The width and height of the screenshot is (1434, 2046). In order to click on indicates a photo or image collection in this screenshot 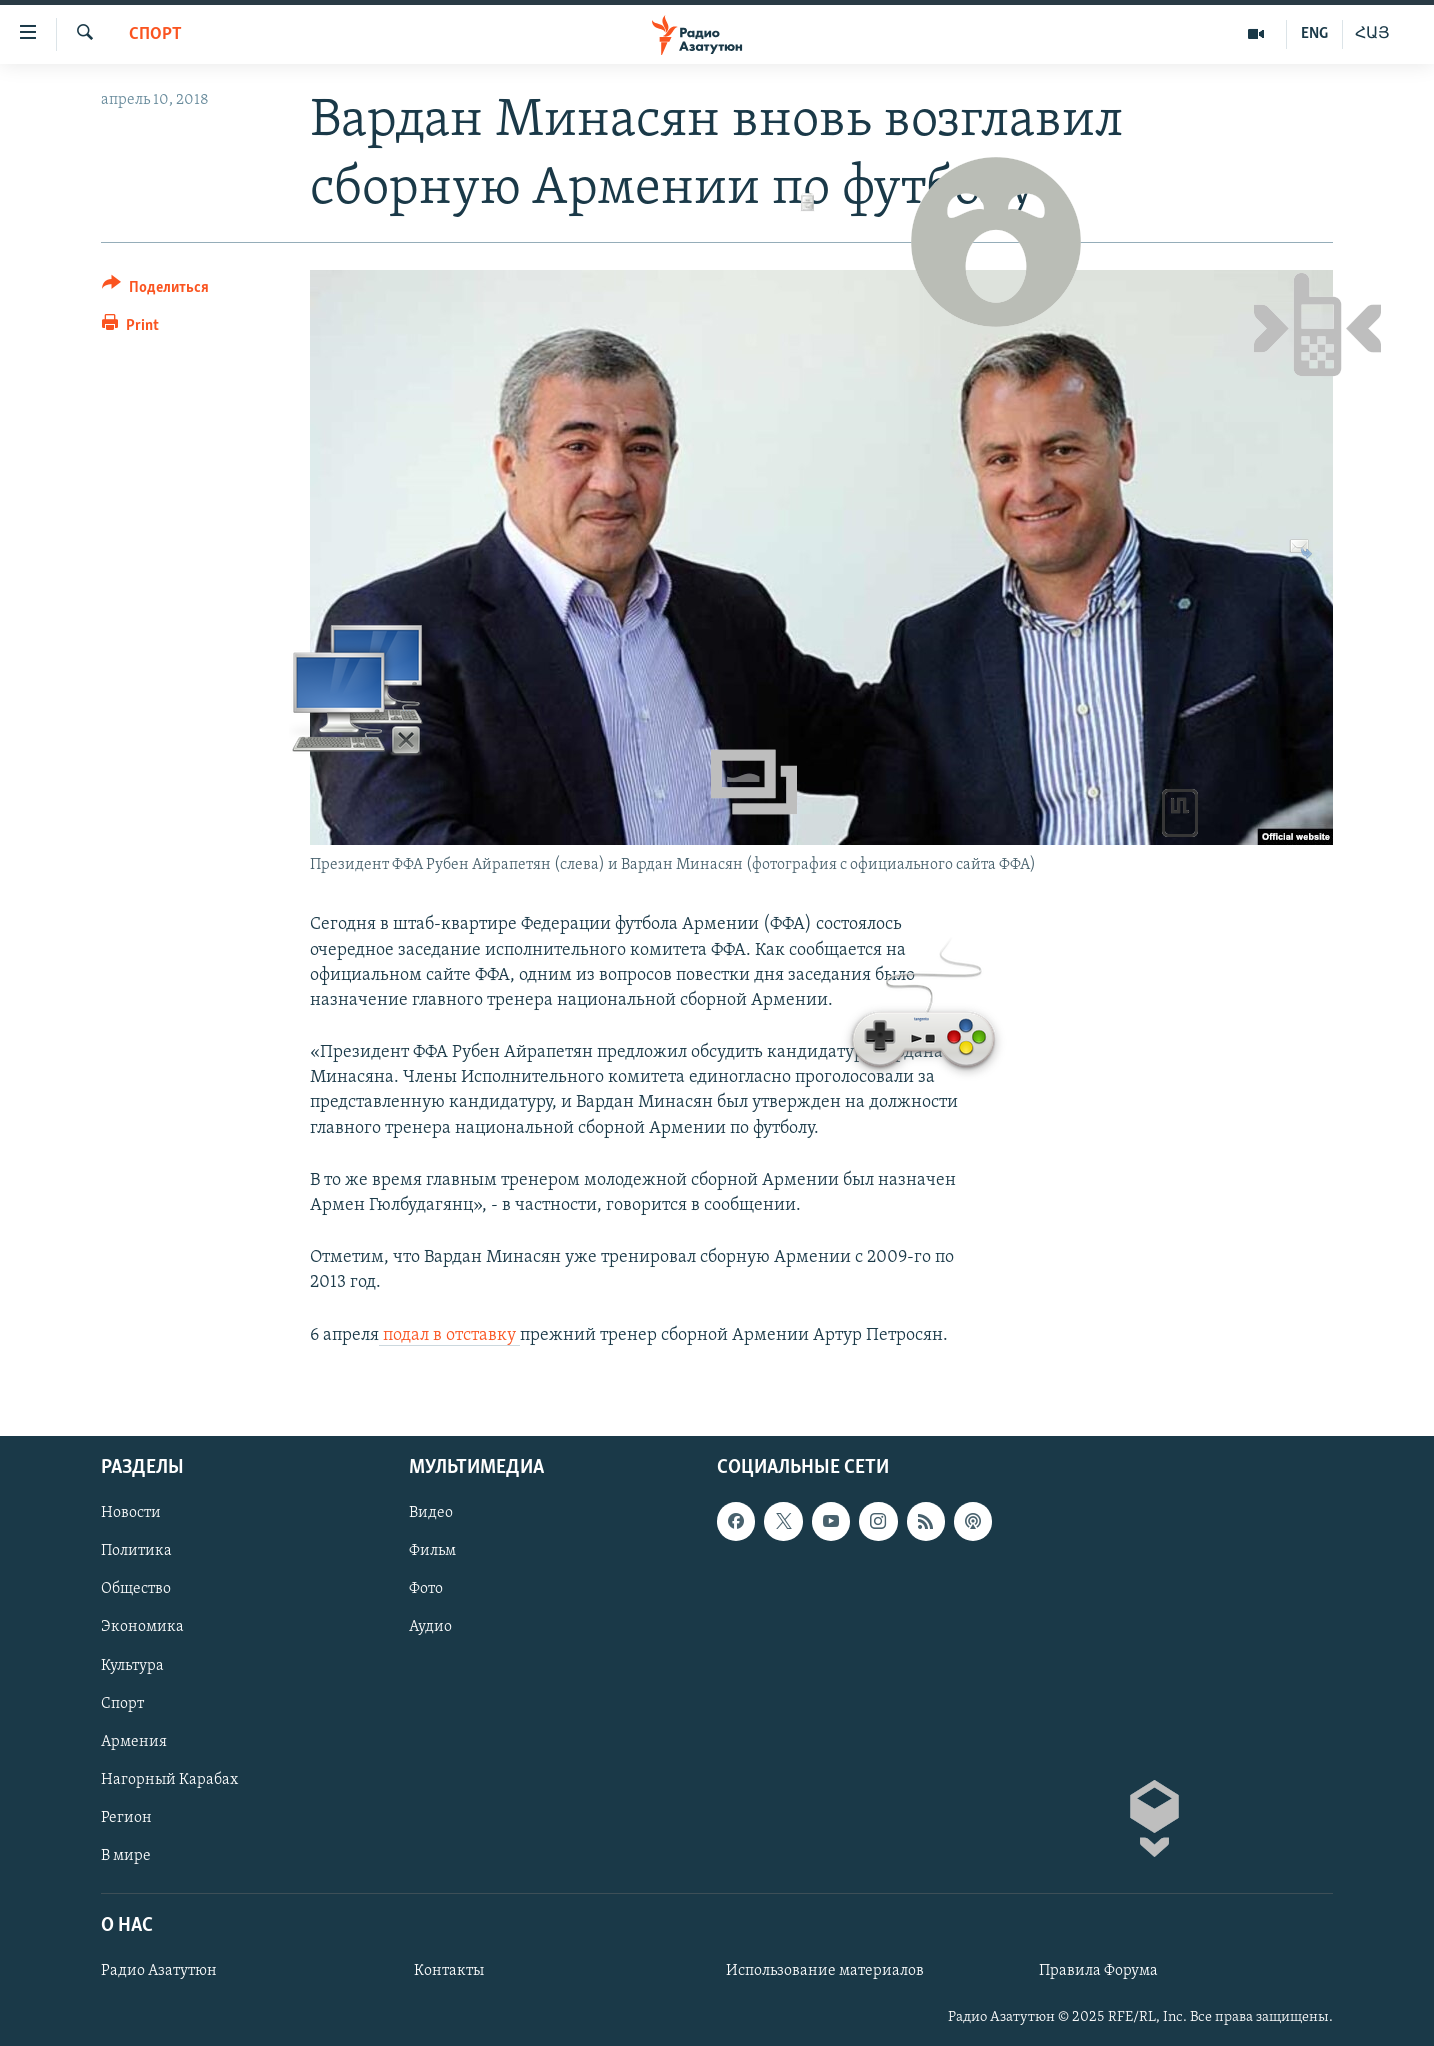, I will do `click(754, 782)`.